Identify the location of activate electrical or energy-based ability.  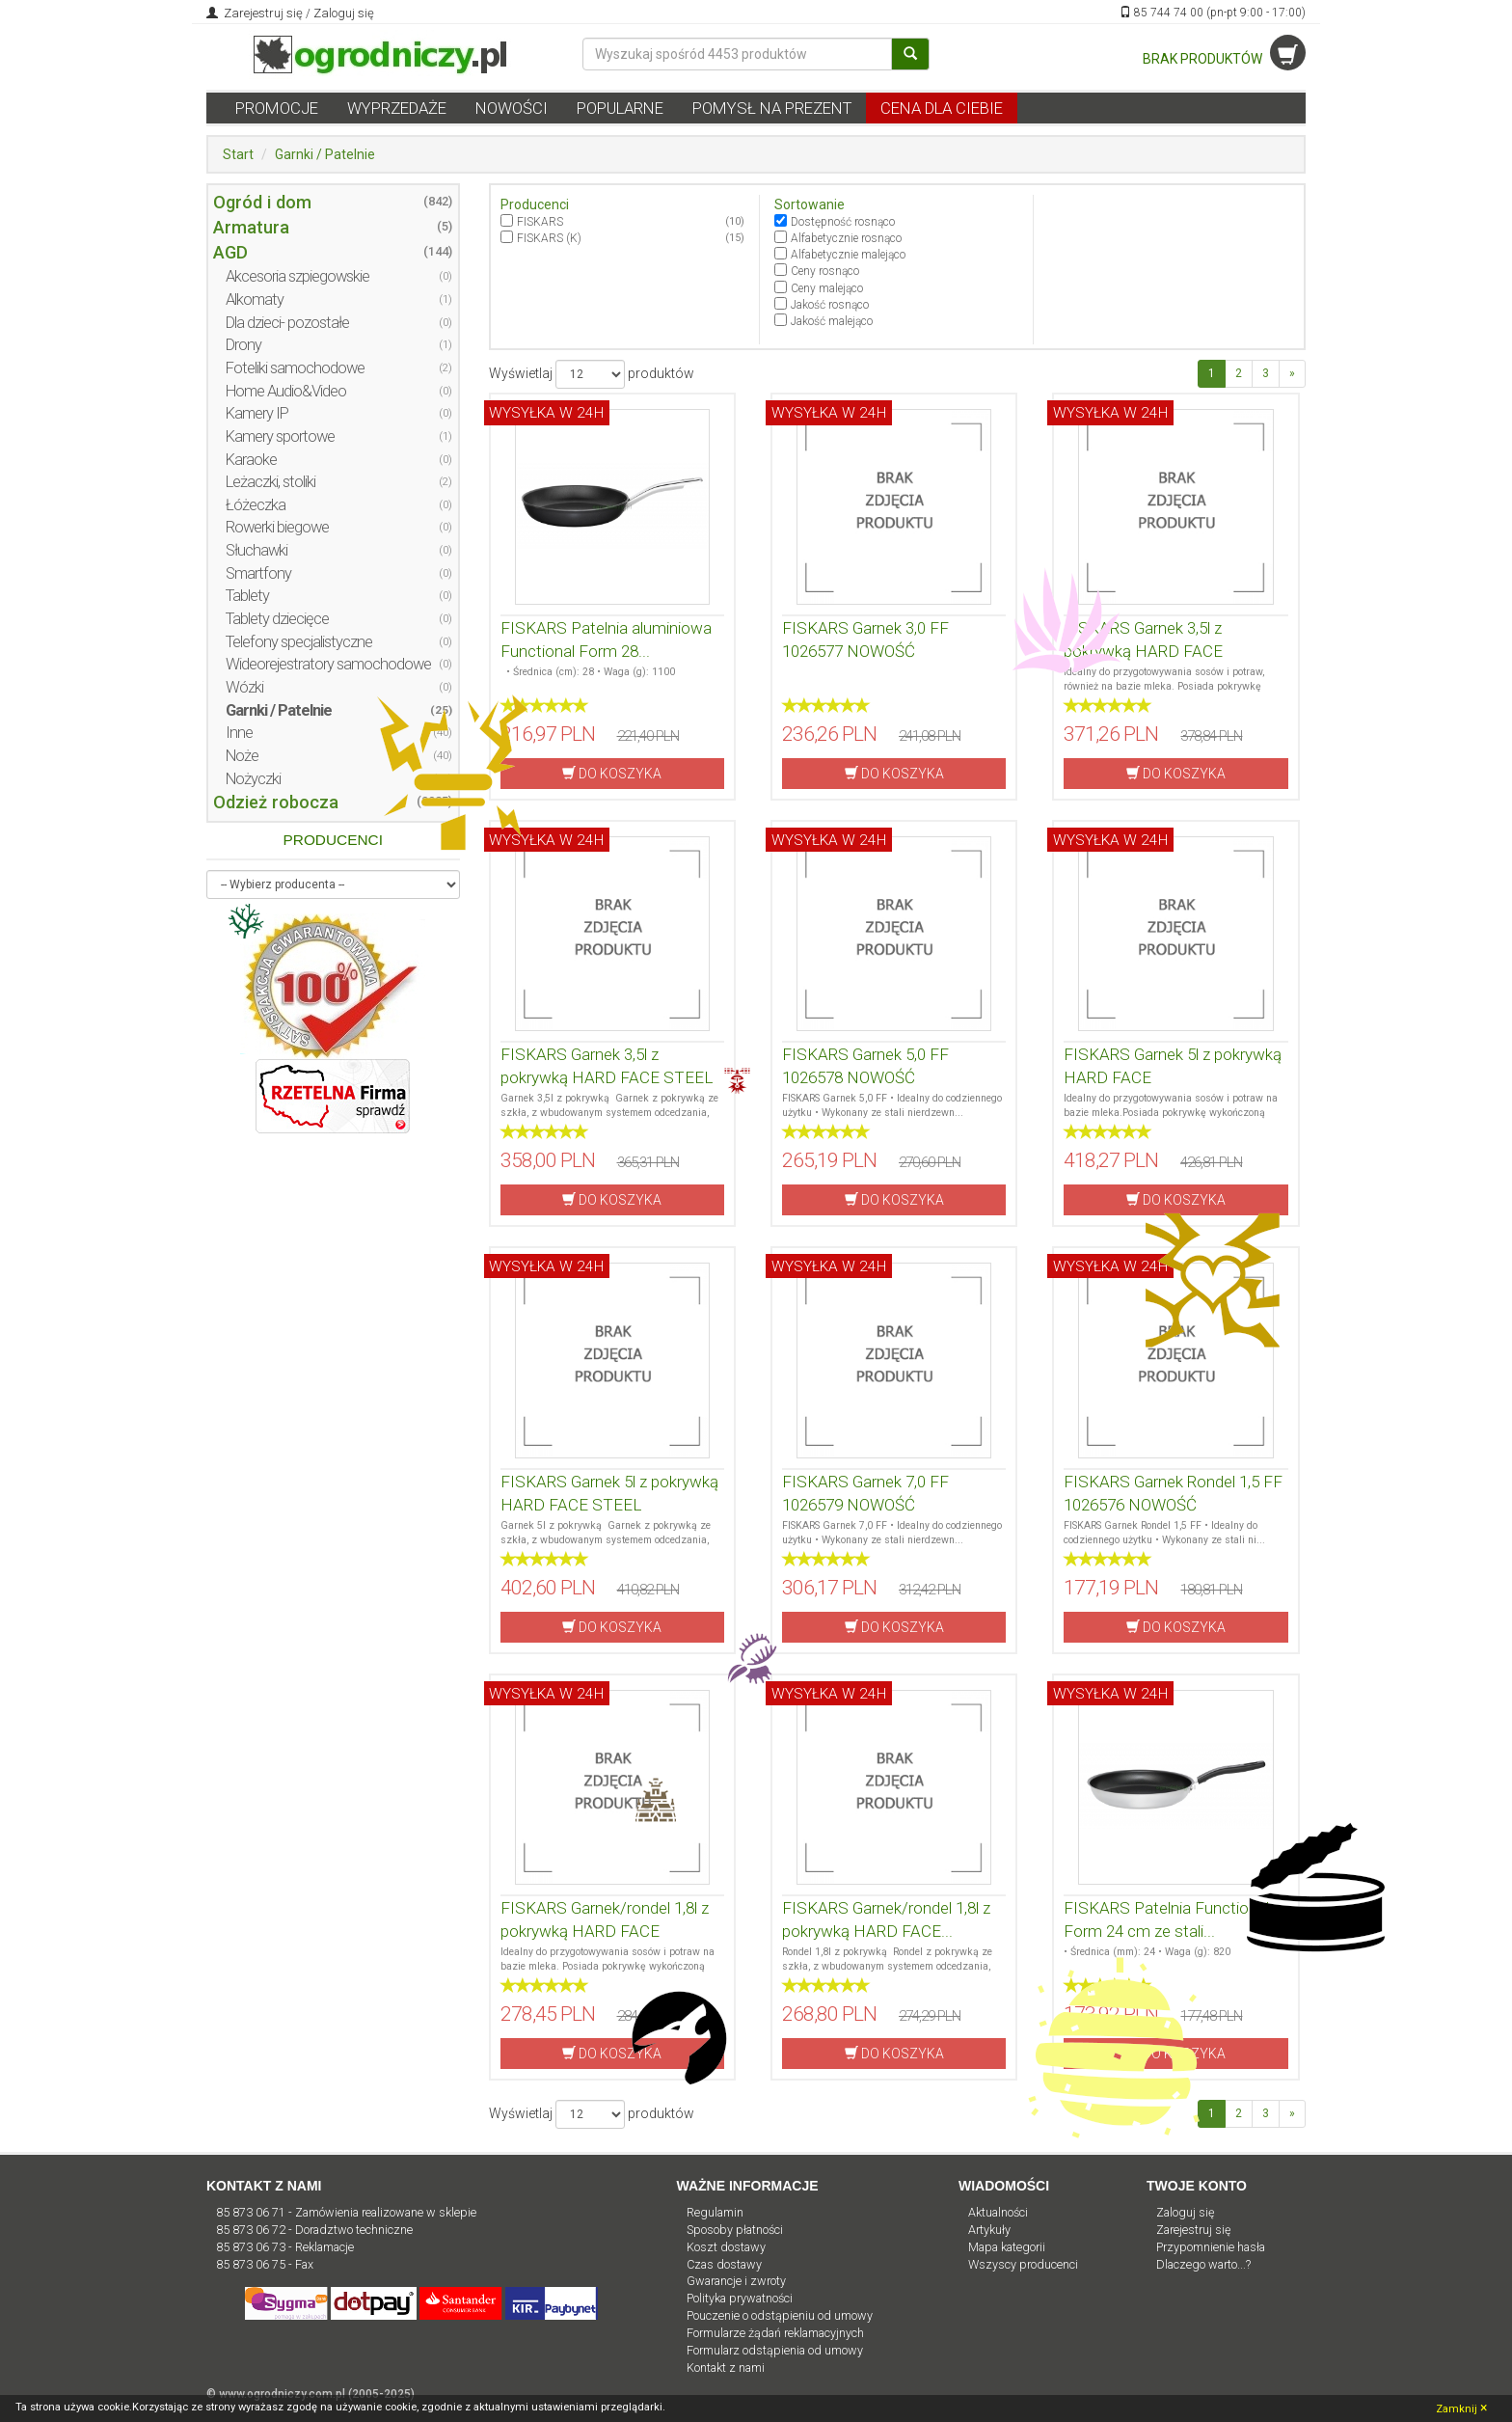
(453, 775).